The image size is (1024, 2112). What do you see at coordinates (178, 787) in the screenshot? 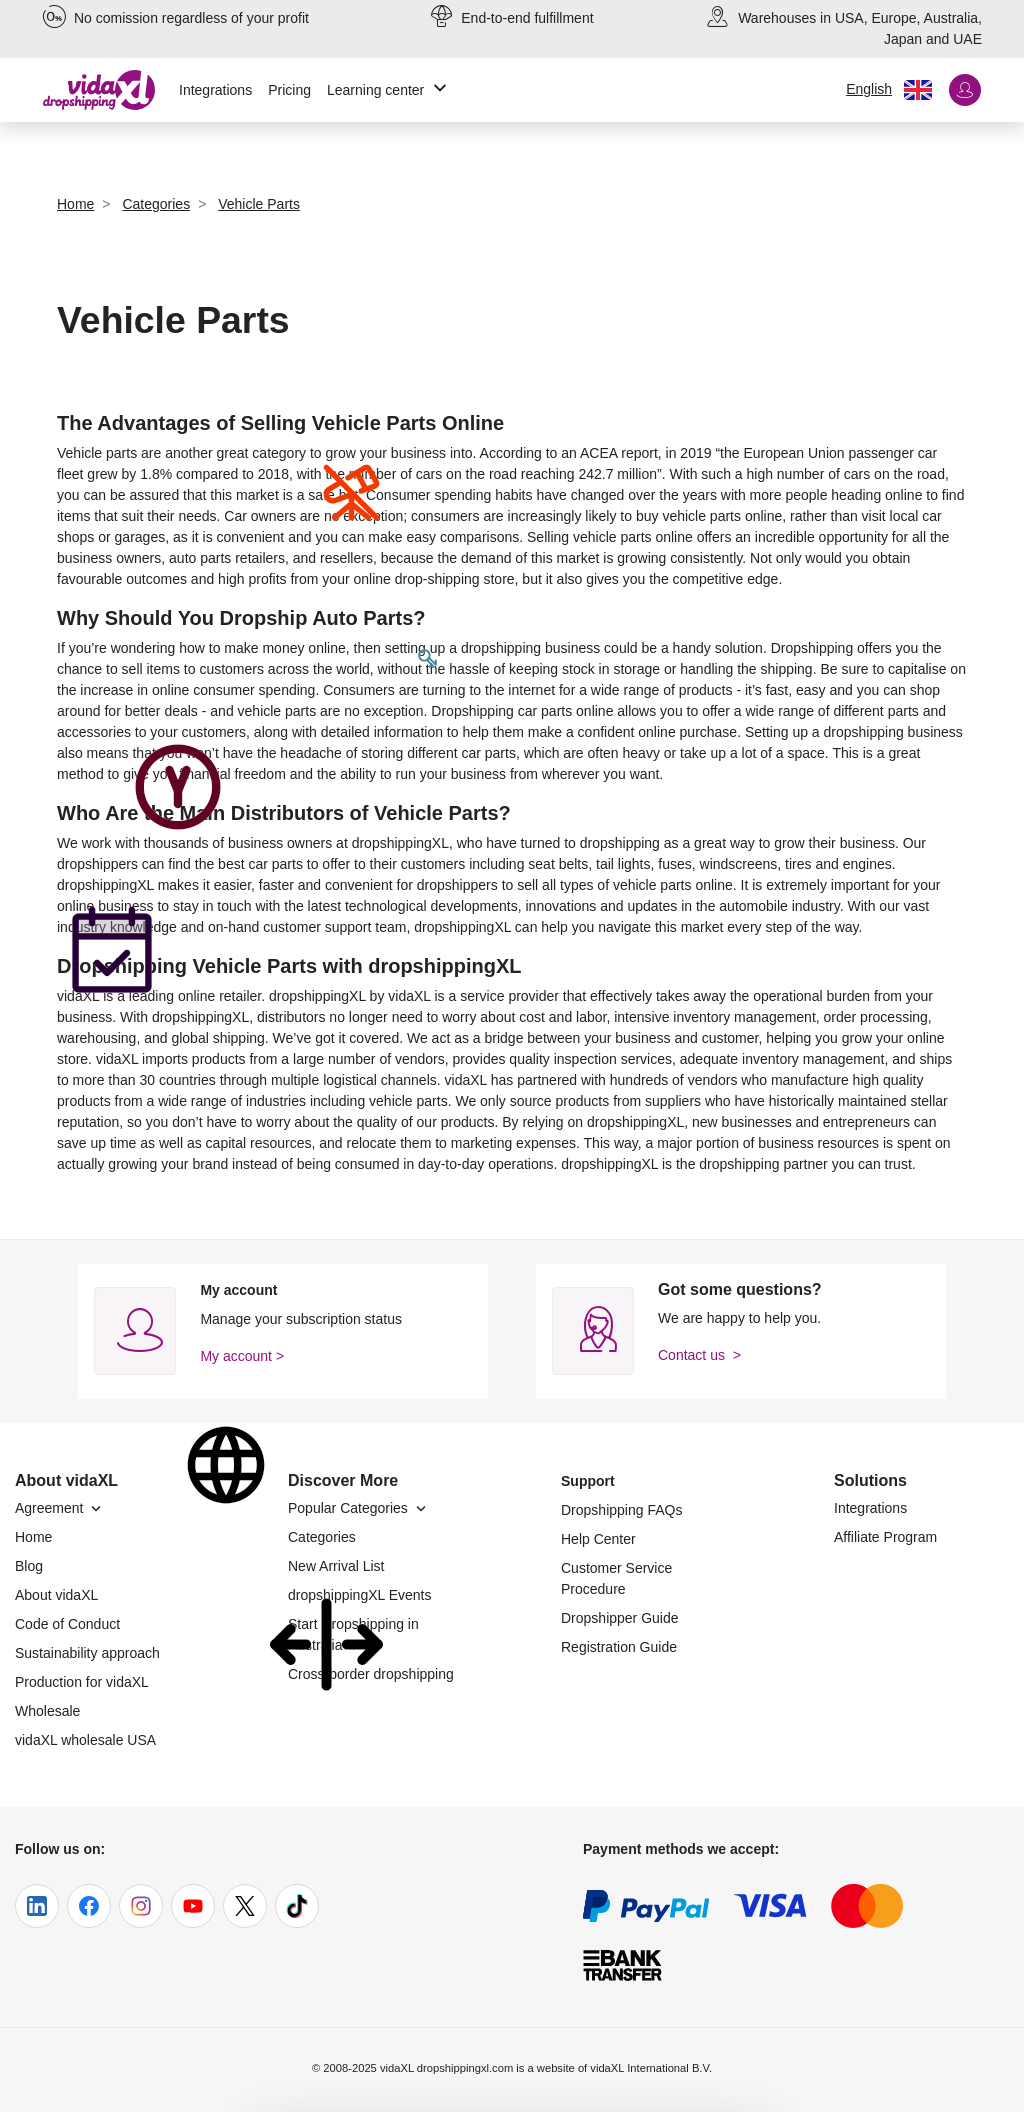
I see `indicates items or options starting with letter Y` at bounding box center [178, 787].